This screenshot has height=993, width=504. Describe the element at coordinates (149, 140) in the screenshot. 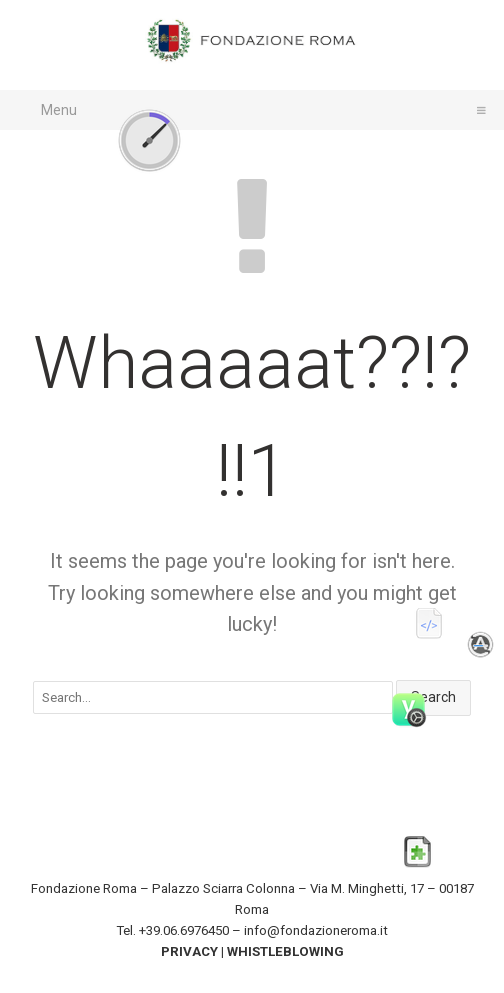

I see `open sysprof system profiler` at that location.